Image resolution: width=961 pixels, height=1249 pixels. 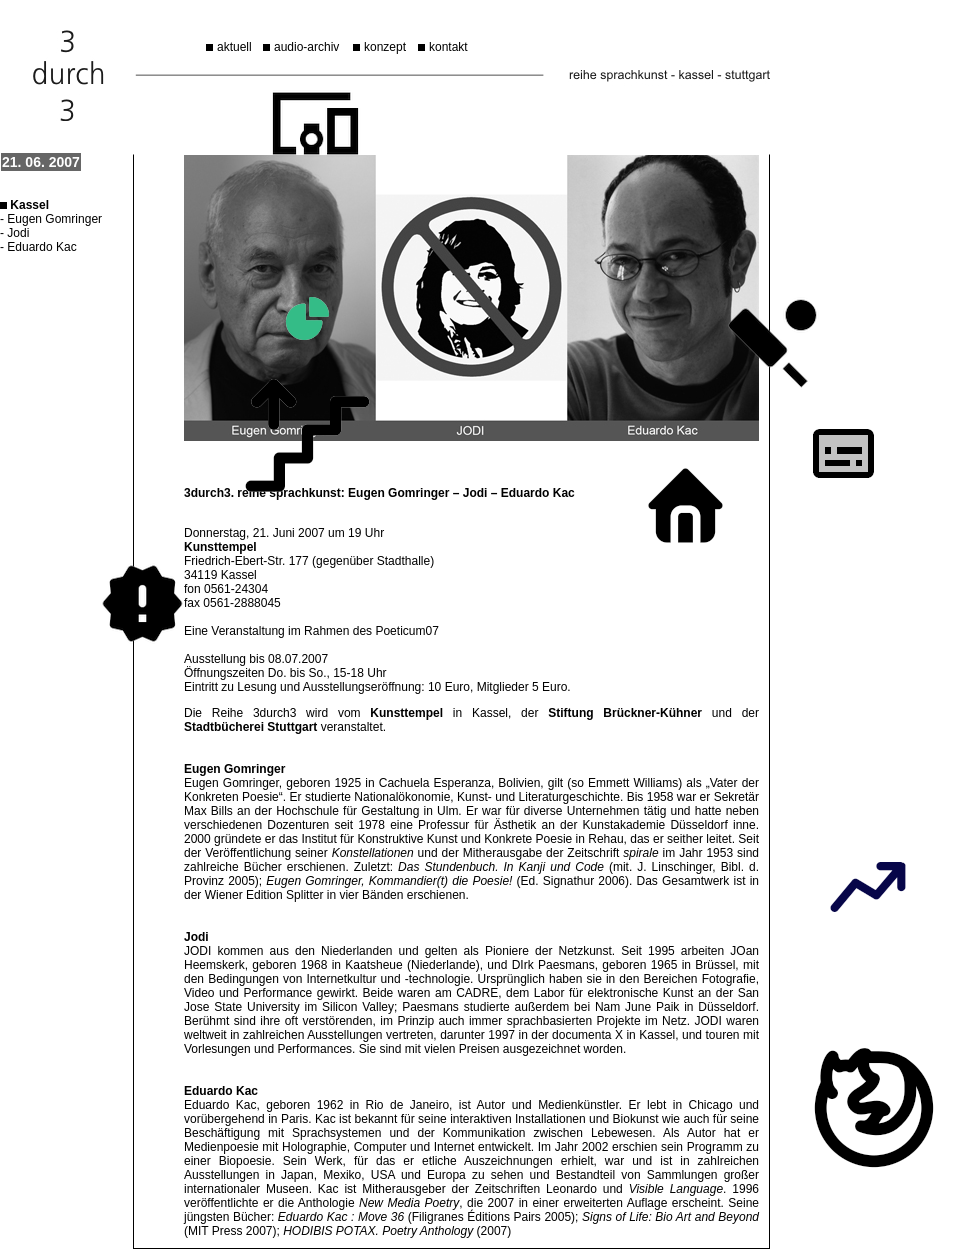 What do you see at coordinates (868, 887) in the screenshot?
I see `view trending or popular content` at bounding box center [868, 887].